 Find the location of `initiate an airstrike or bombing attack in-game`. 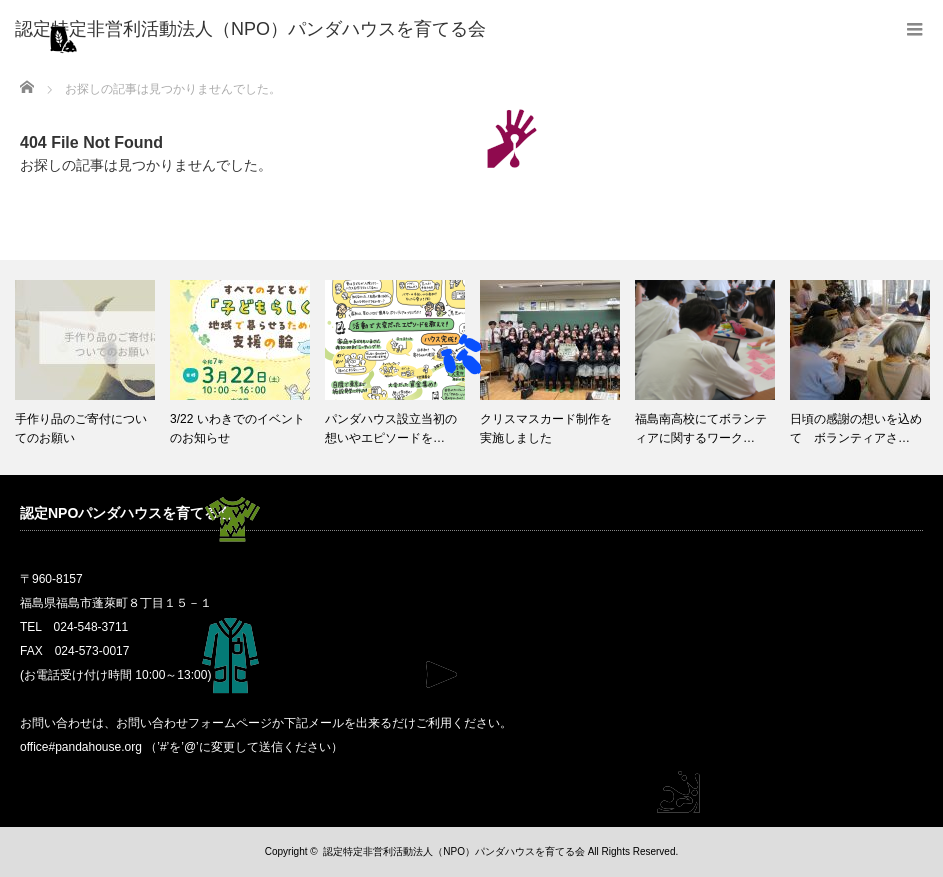

initiate an airstrike or bombing attack in-game is located at coordinates (461, 354).